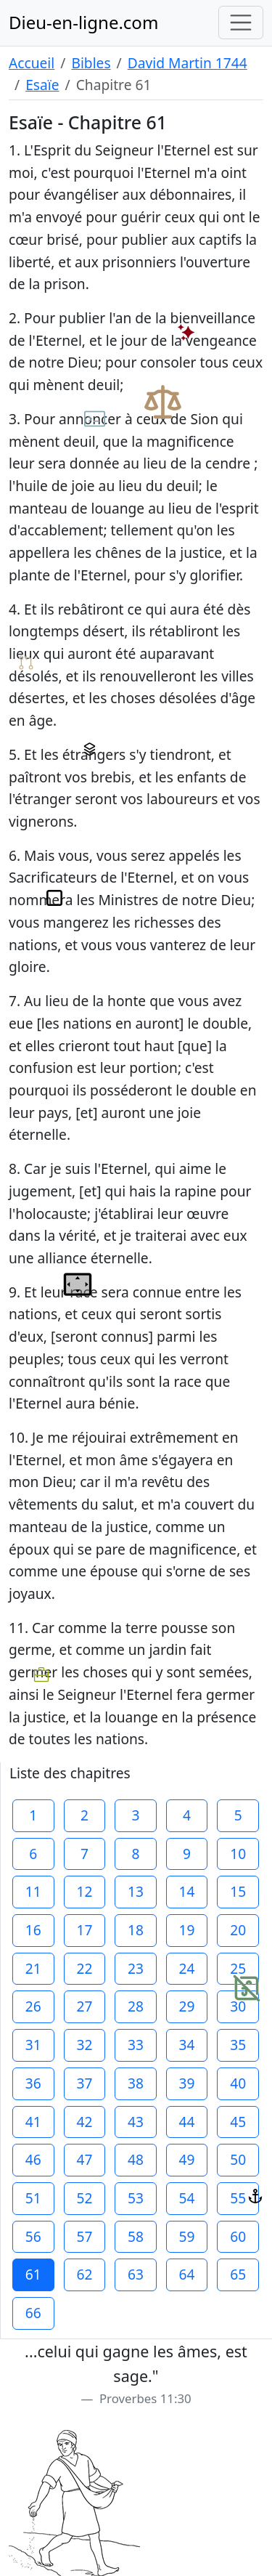 This screenshot has height=2576, width=272. I want to click on stop media playback, so click(54, 898).